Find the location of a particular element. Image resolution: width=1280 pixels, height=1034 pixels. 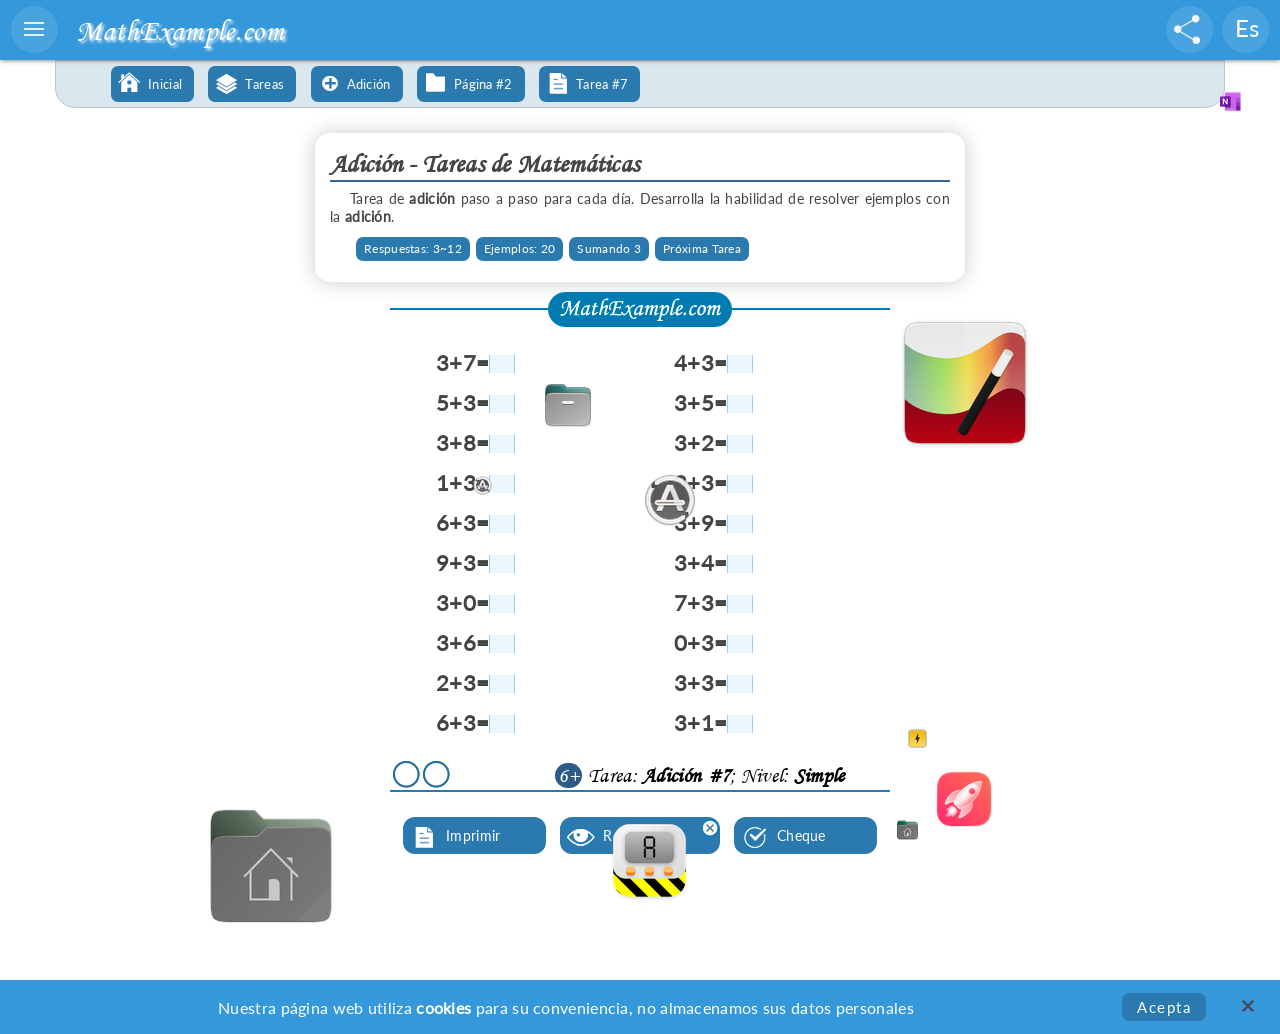

check for available system updates is located at coordinates (482, 485).